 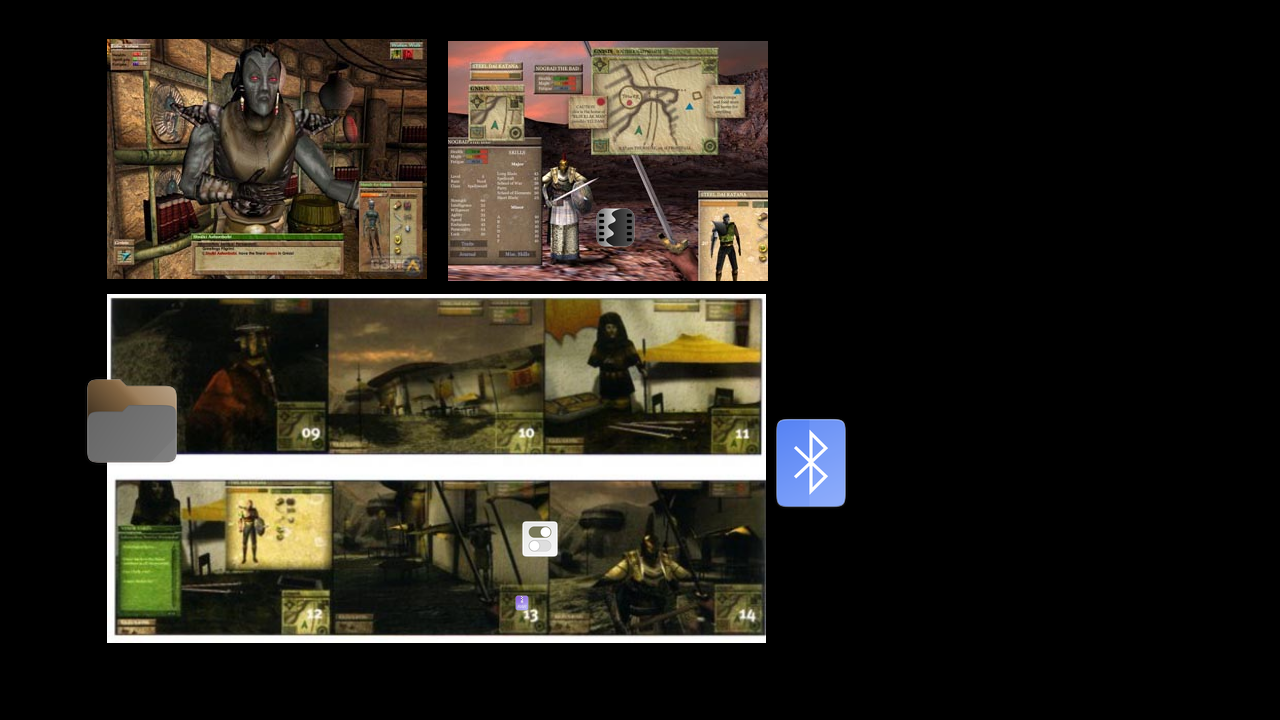 What do you see at coordinates (540, 539) in the screenshot?
I see `open unity tweak tool to customize desktop settings` at bounding box center [540, 539].